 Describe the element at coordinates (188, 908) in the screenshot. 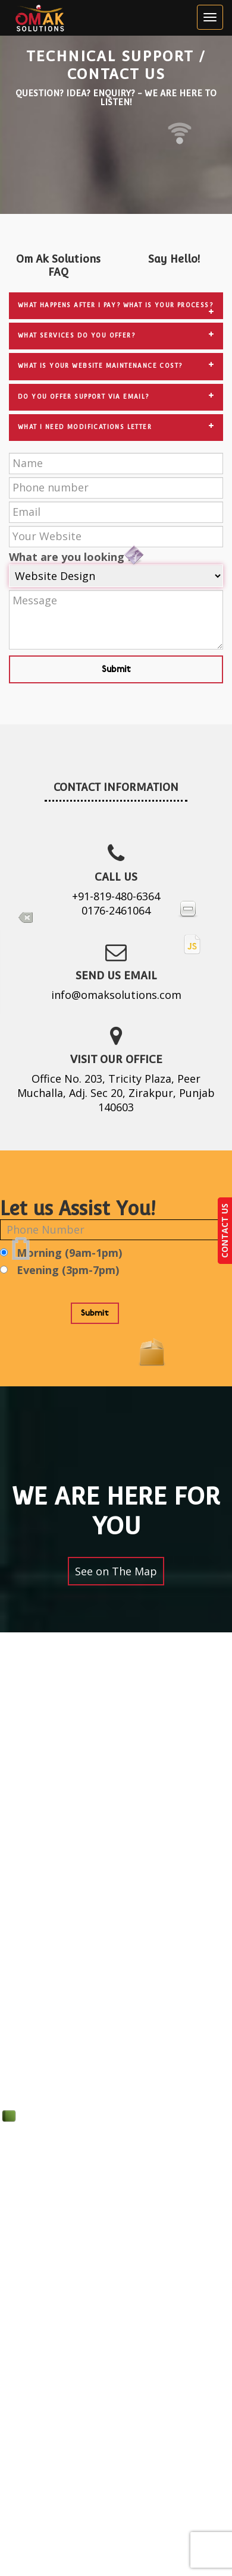

I see `zoom out to reduce magnification` at that location.